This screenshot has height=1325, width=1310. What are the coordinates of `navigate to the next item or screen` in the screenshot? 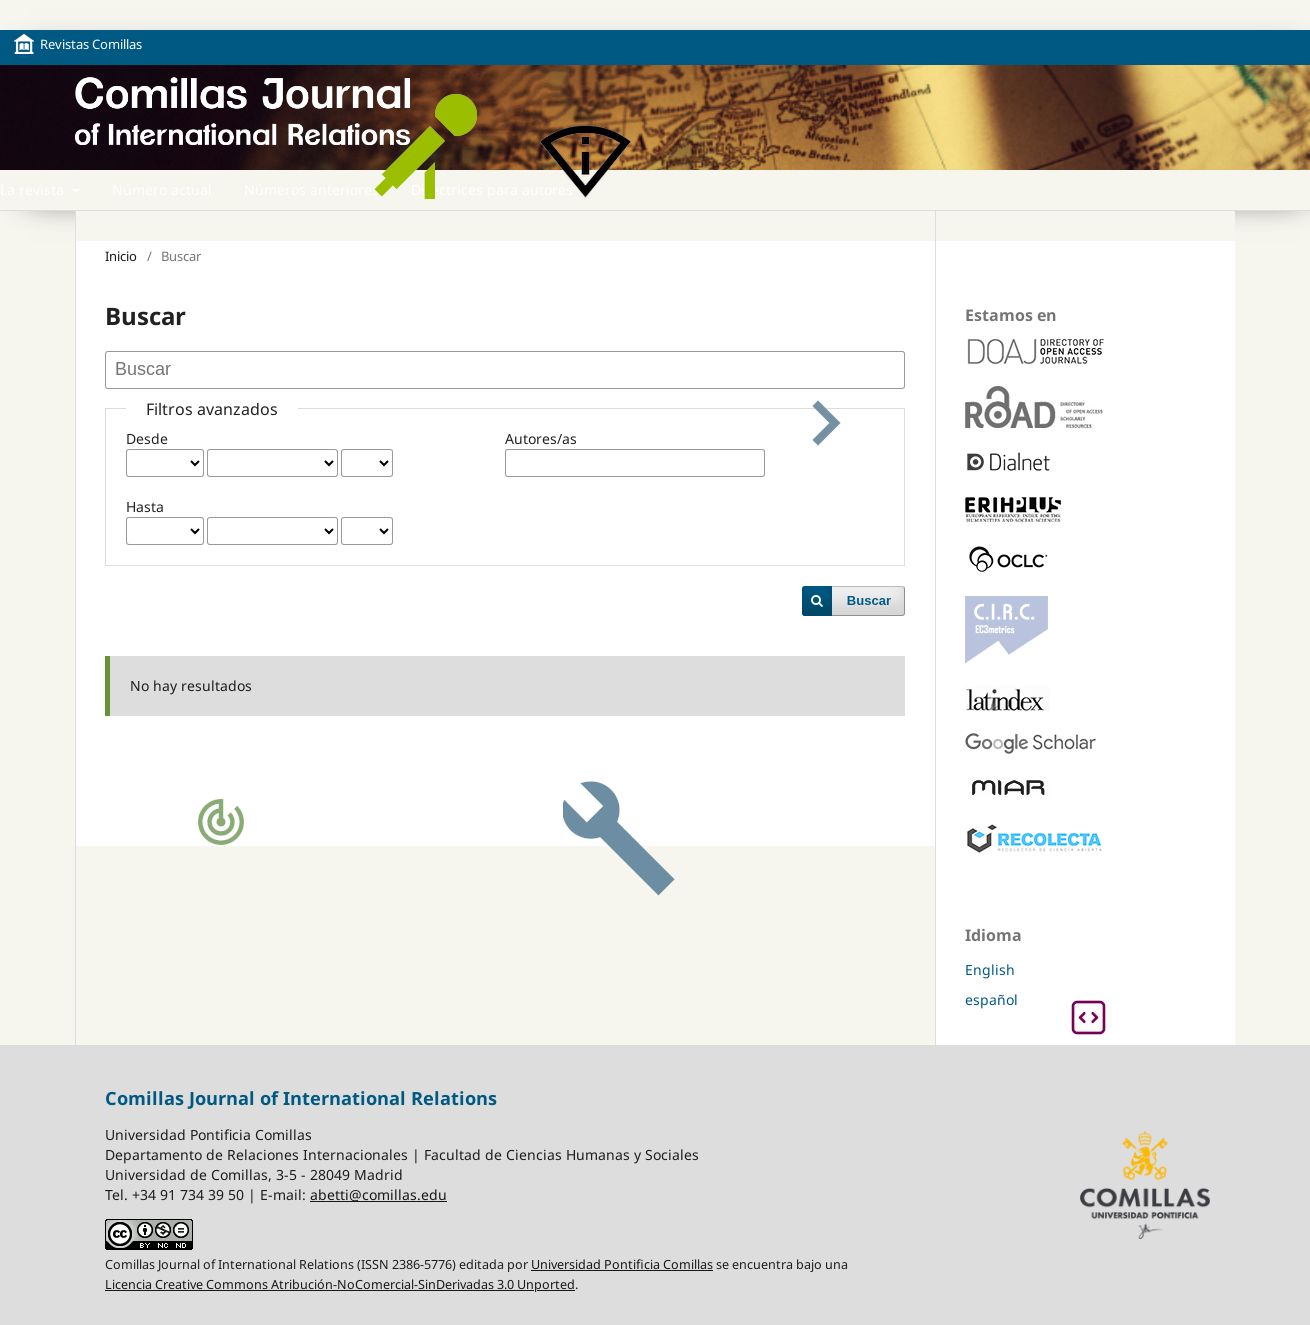 It's located at (826, 423).